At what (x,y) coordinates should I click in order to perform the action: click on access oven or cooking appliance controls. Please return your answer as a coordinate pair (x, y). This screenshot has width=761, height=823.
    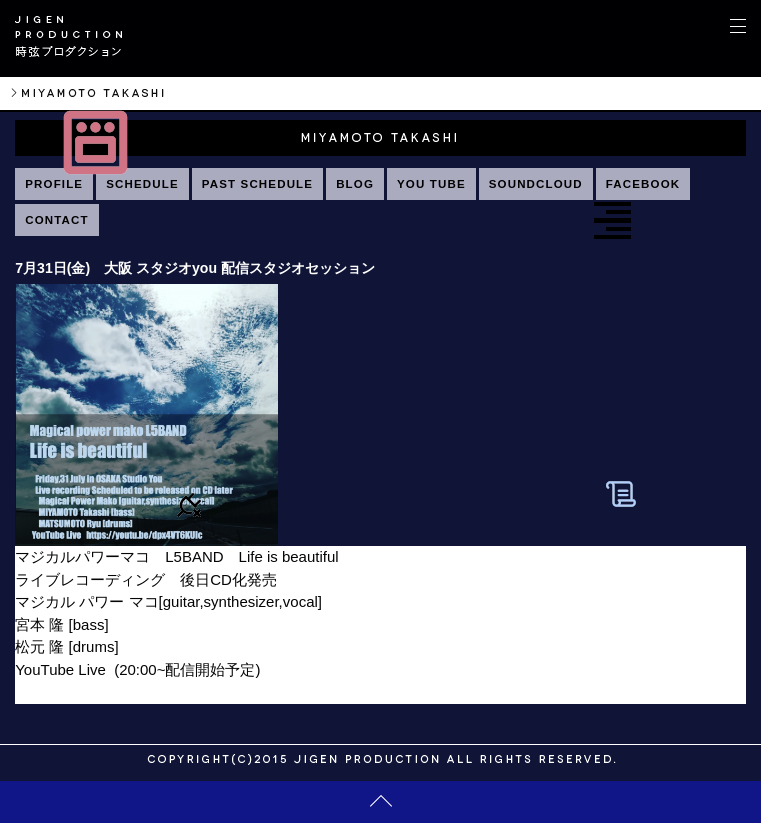
    Looking at the image, I should click on (95, 142).